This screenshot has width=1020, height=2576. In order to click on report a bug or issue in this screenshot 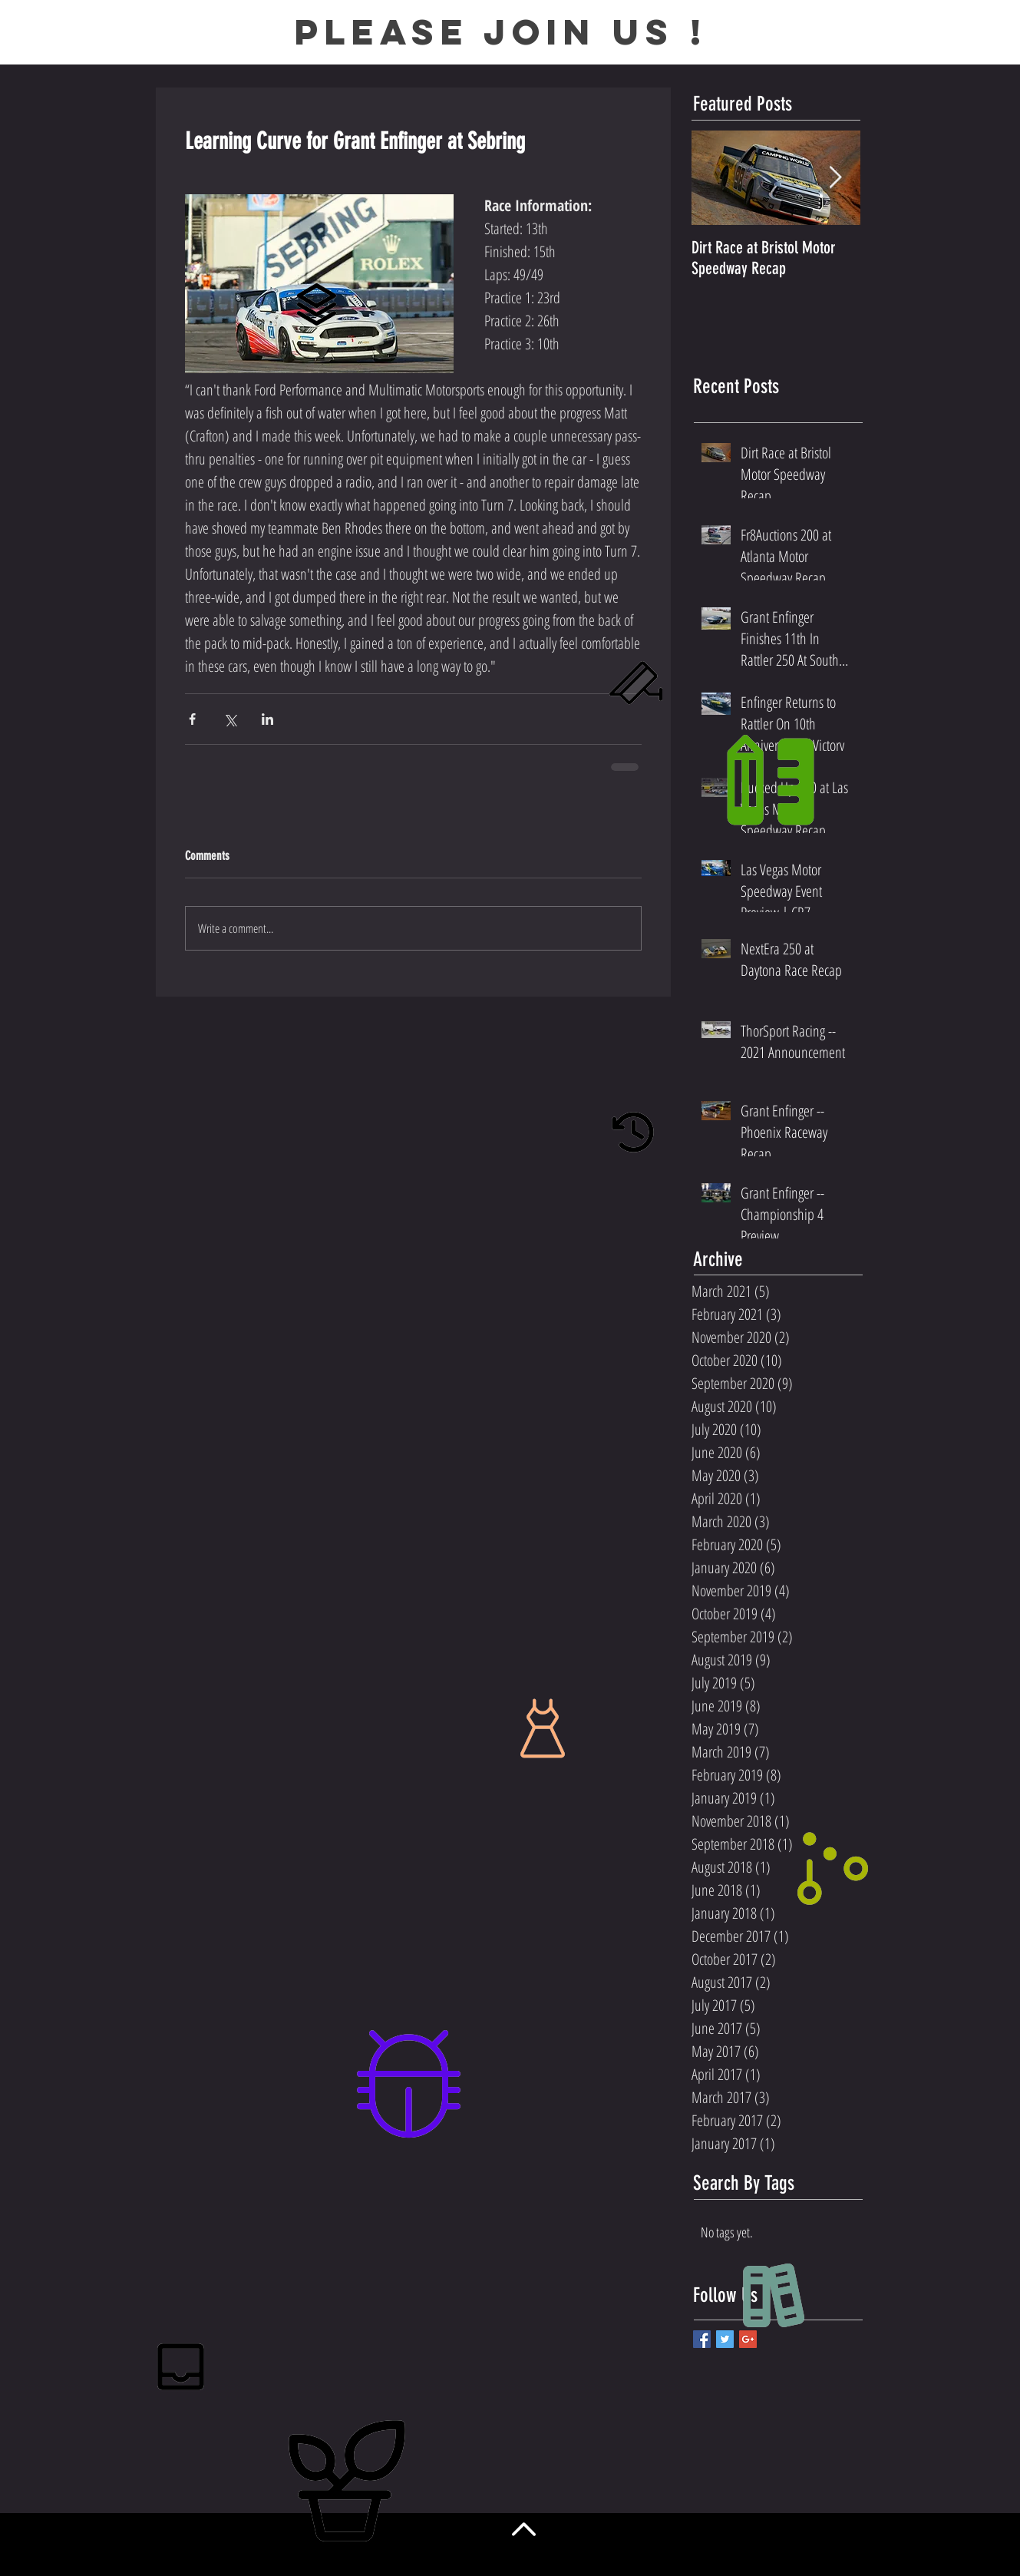, I will do `click(408, 2082)`.